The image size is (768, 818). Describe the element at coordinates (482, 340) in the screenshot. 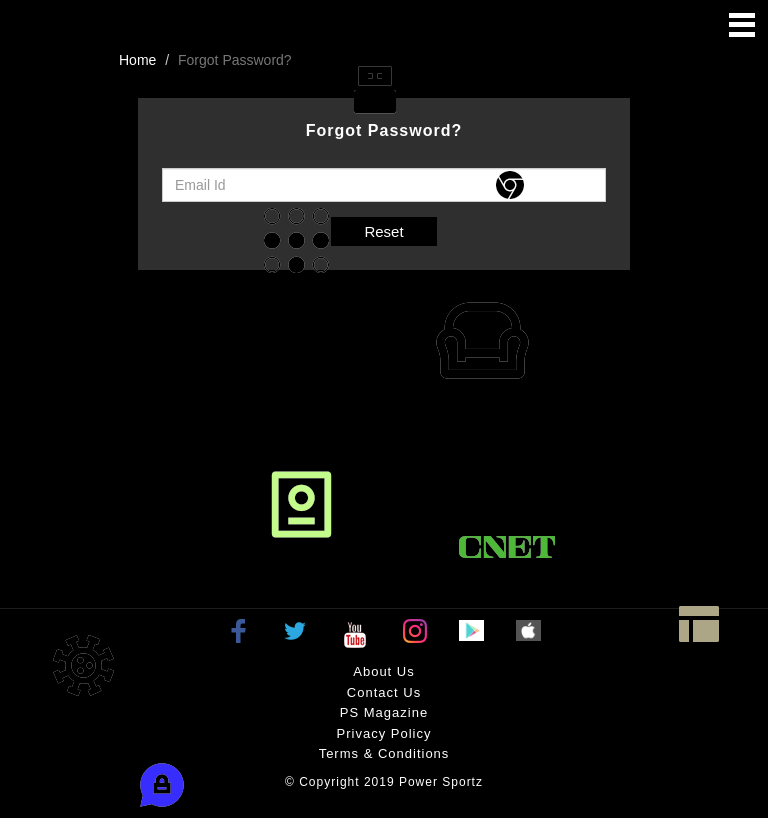

I see `browse furniture or home decor items` at that location.